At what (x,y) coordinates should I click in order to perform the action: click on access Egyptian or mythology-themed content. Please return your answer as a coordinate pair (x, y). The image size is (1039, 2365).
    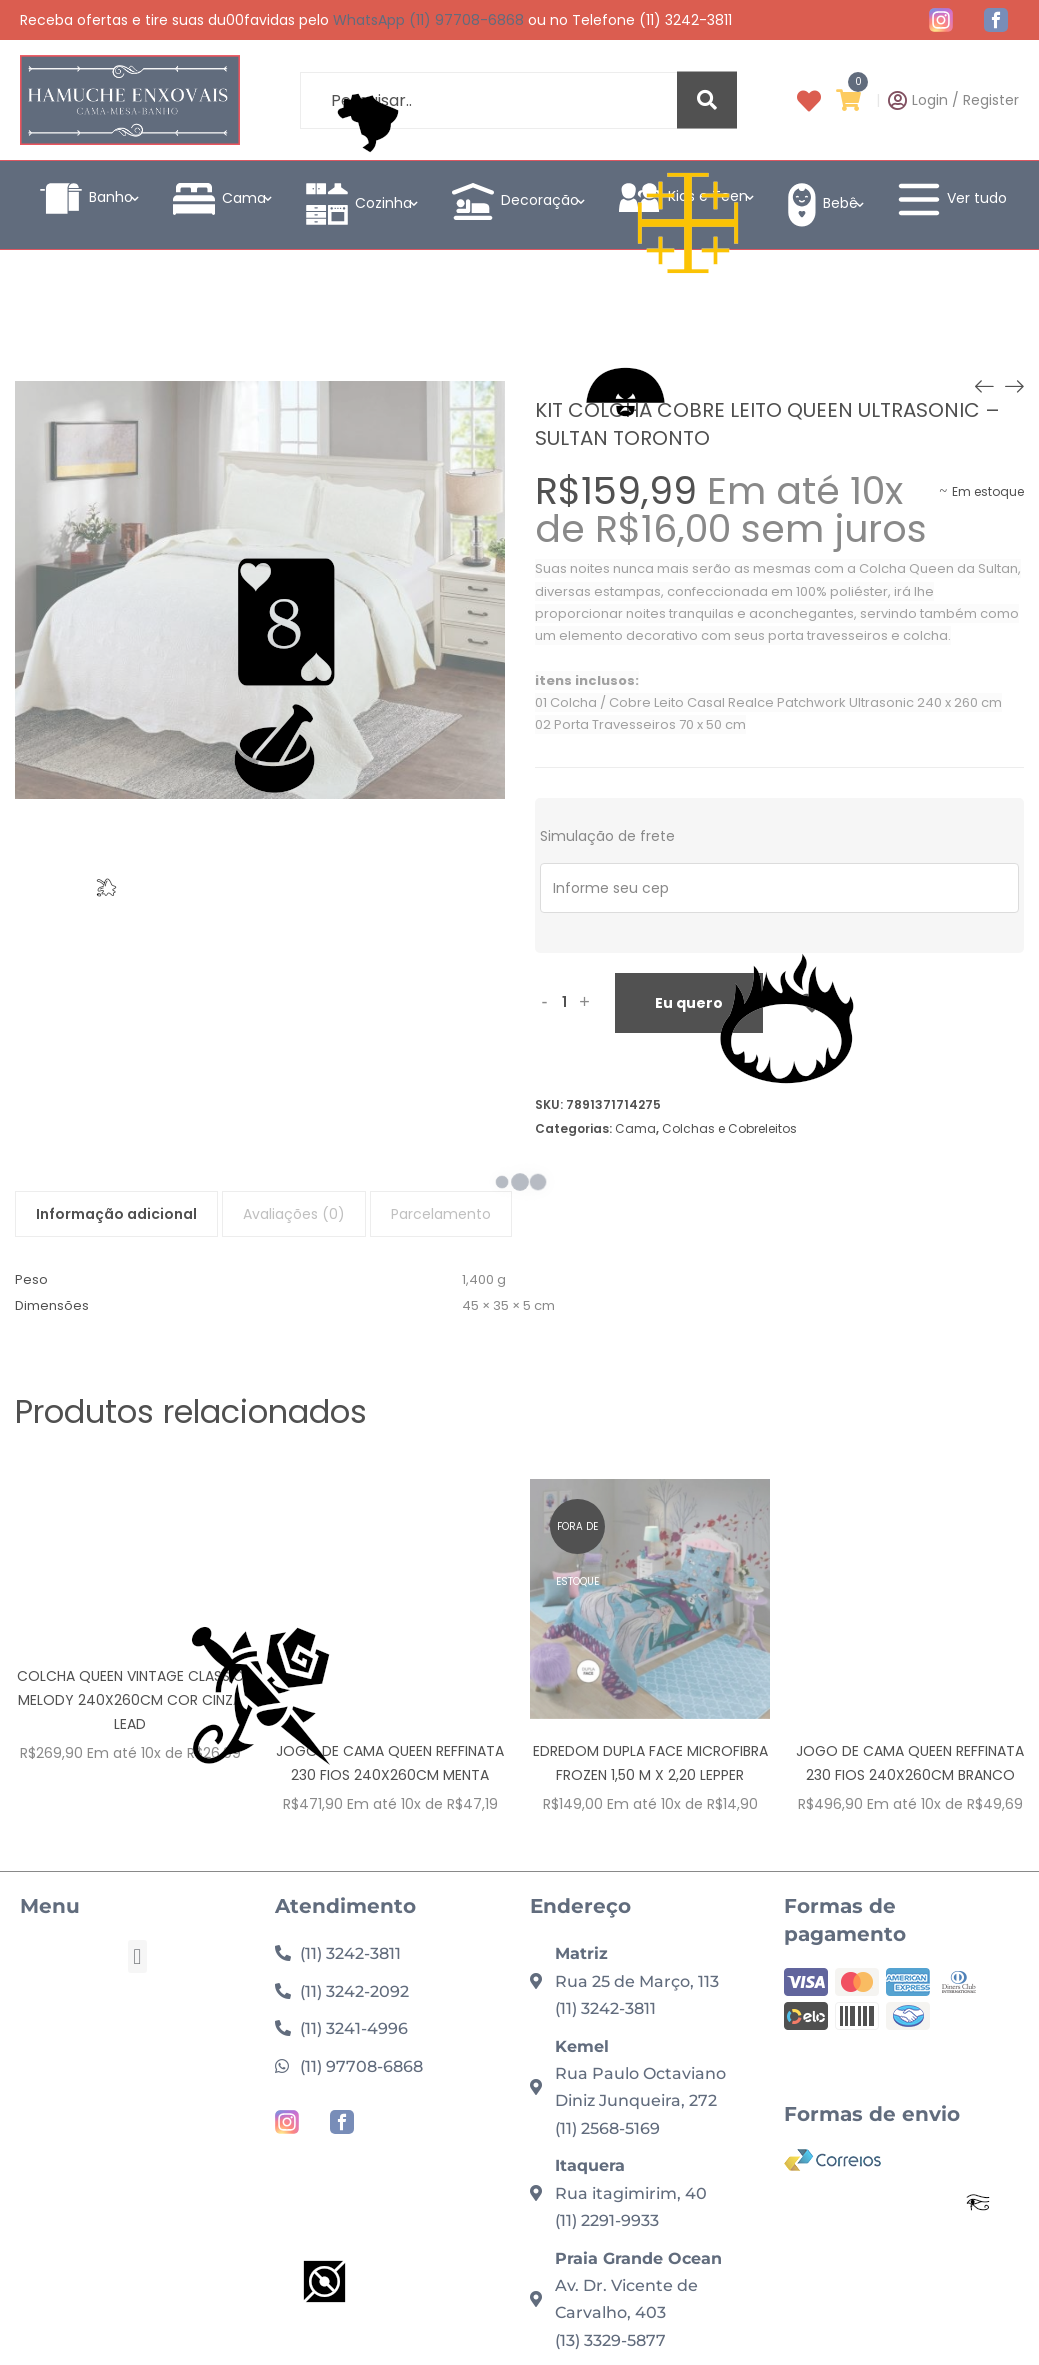
    Looking at the image, I should click on (978, 2202).